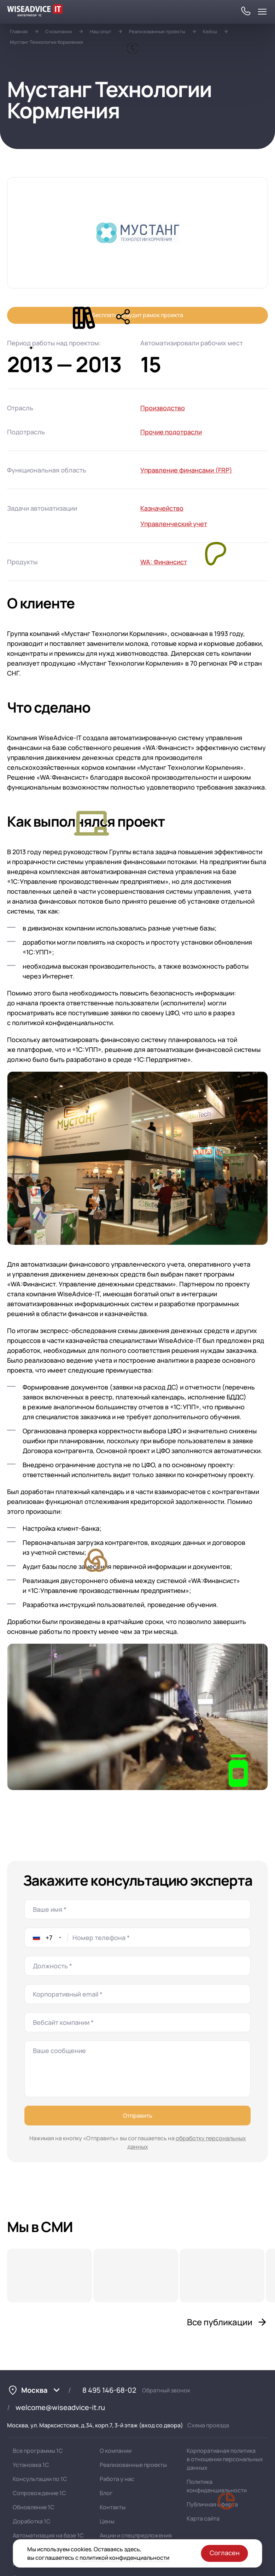 This screenshot has height=2576, width=275. Describe the element at coordinates (83, 318) in the screenshot. I see `access your library or book collection` at that location.